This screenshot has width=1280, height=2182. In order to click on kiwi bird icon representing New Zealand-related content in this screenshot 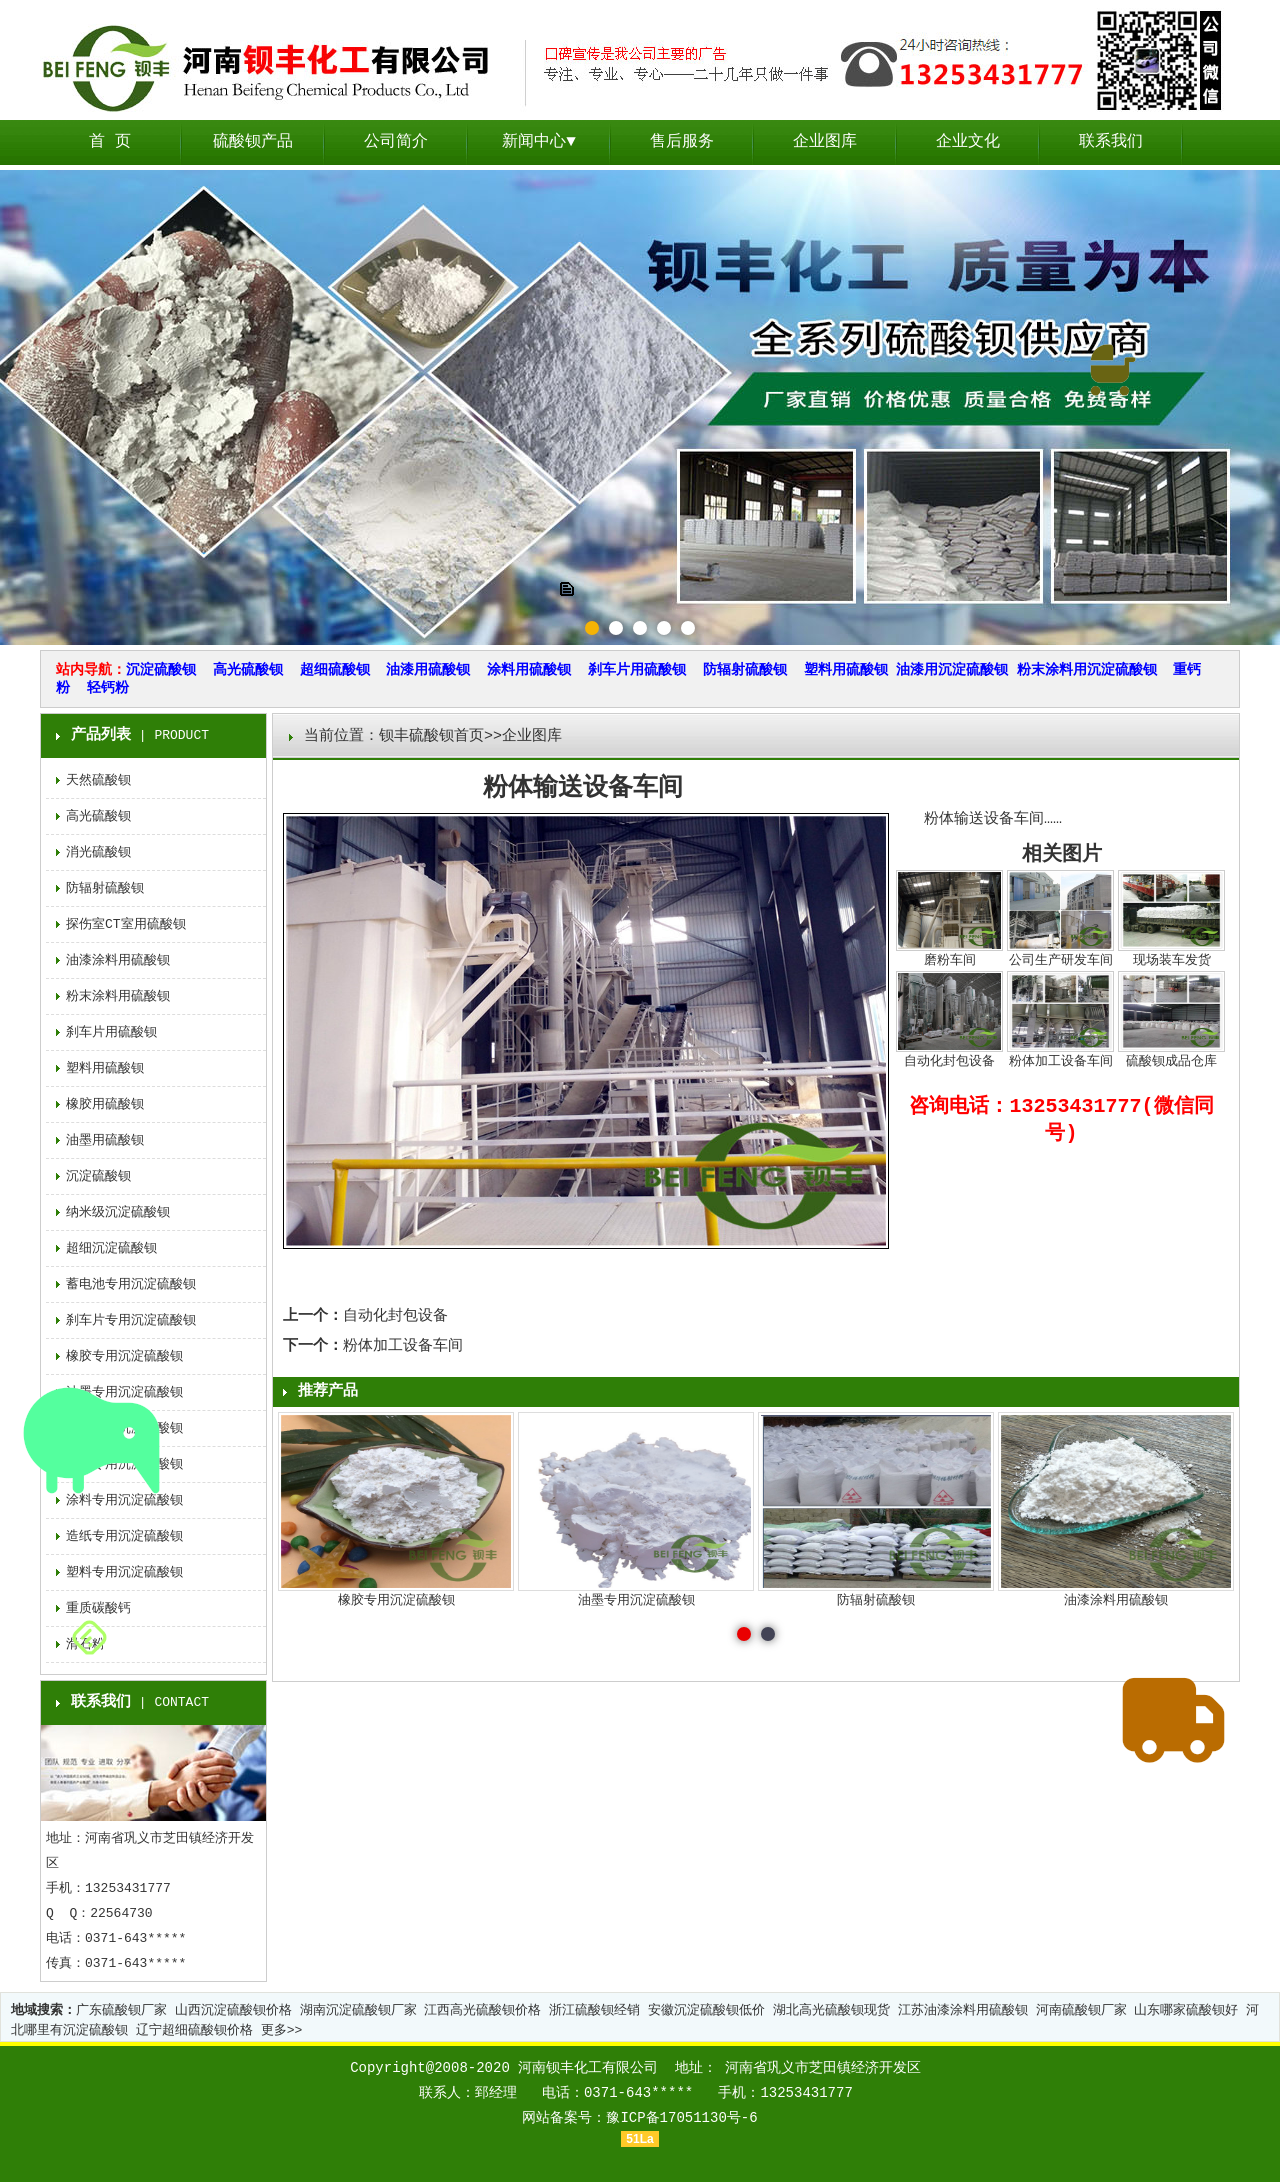, I will do `click(91, 1440)`.